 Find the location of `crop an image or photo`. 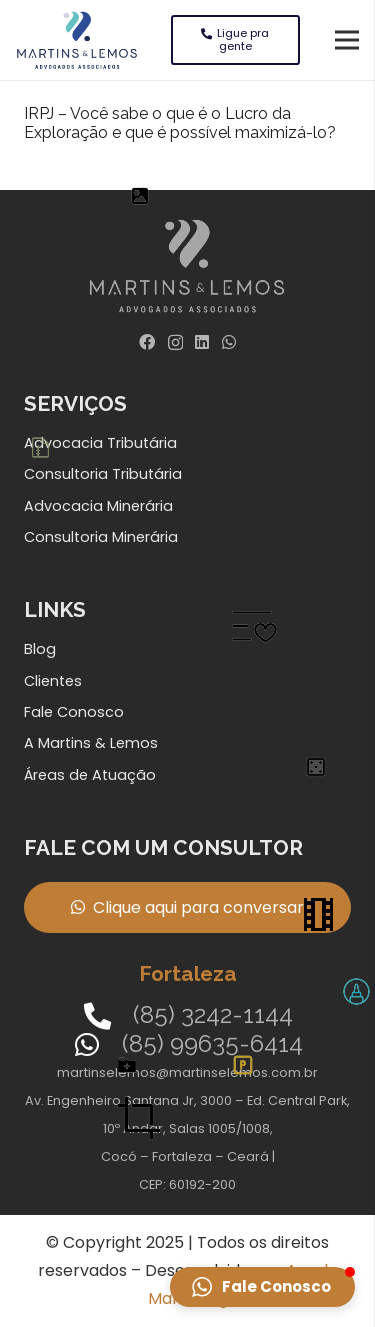

crop an image or photo is located at coordinates (139, 1118).